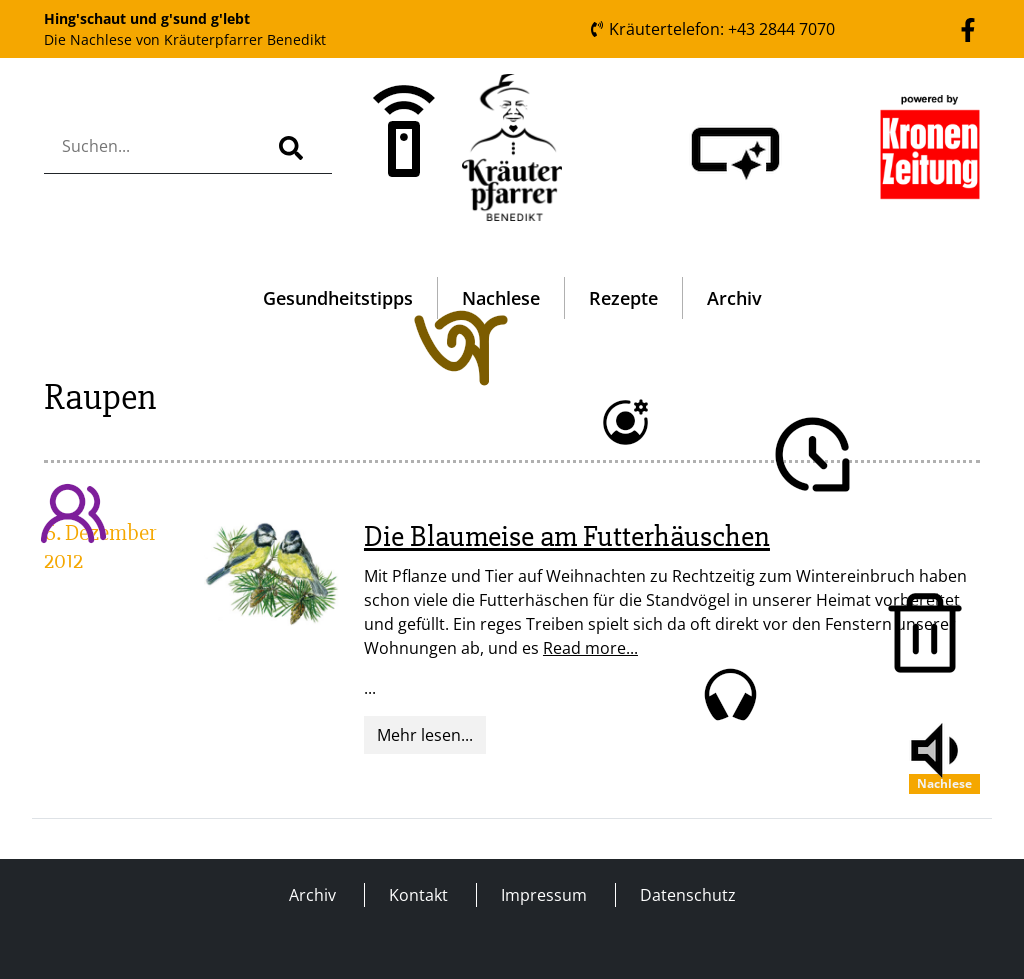 This screenshot has height=979, width=1024. Describe the element at coordinates (925, 636) in the screenshot. I see `delete this item` at that location.